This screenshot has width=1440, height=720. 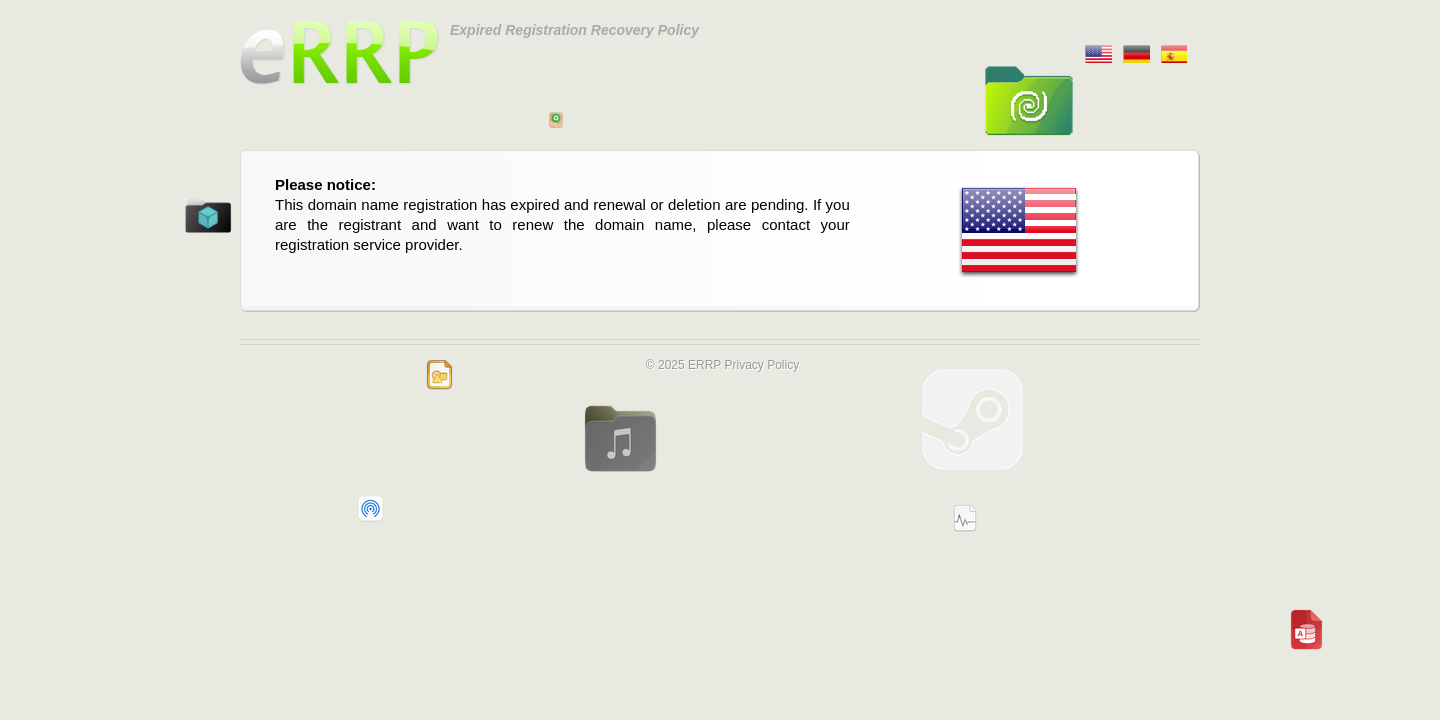 What do you see at coordinates (965, 518) in the screenshot?
I see `view system log file` at bounding box center [965, 518].